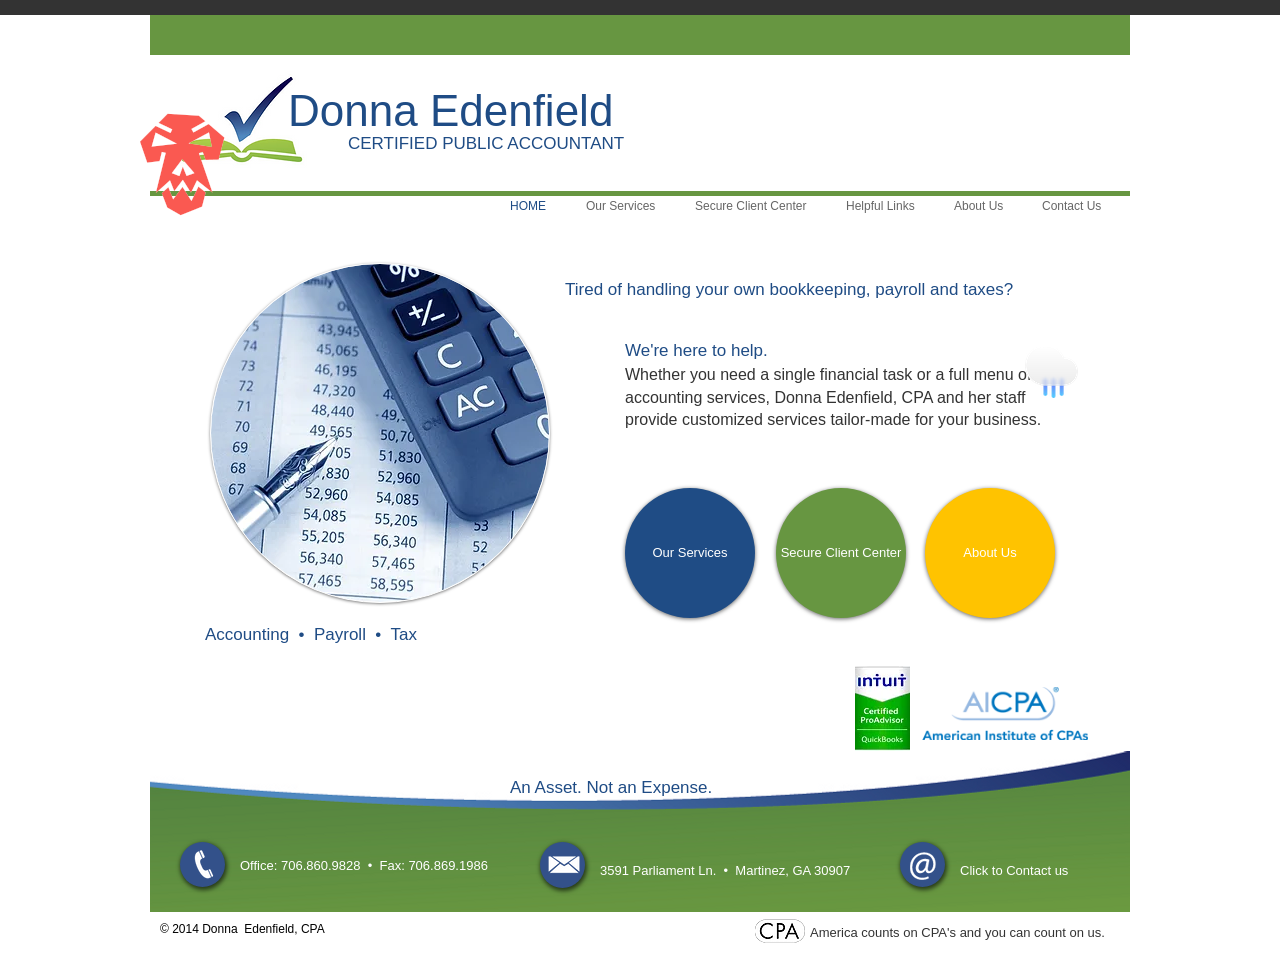 The image size is (1280, 953). I want to click on indicates a death or game over state, so click(182, 164).